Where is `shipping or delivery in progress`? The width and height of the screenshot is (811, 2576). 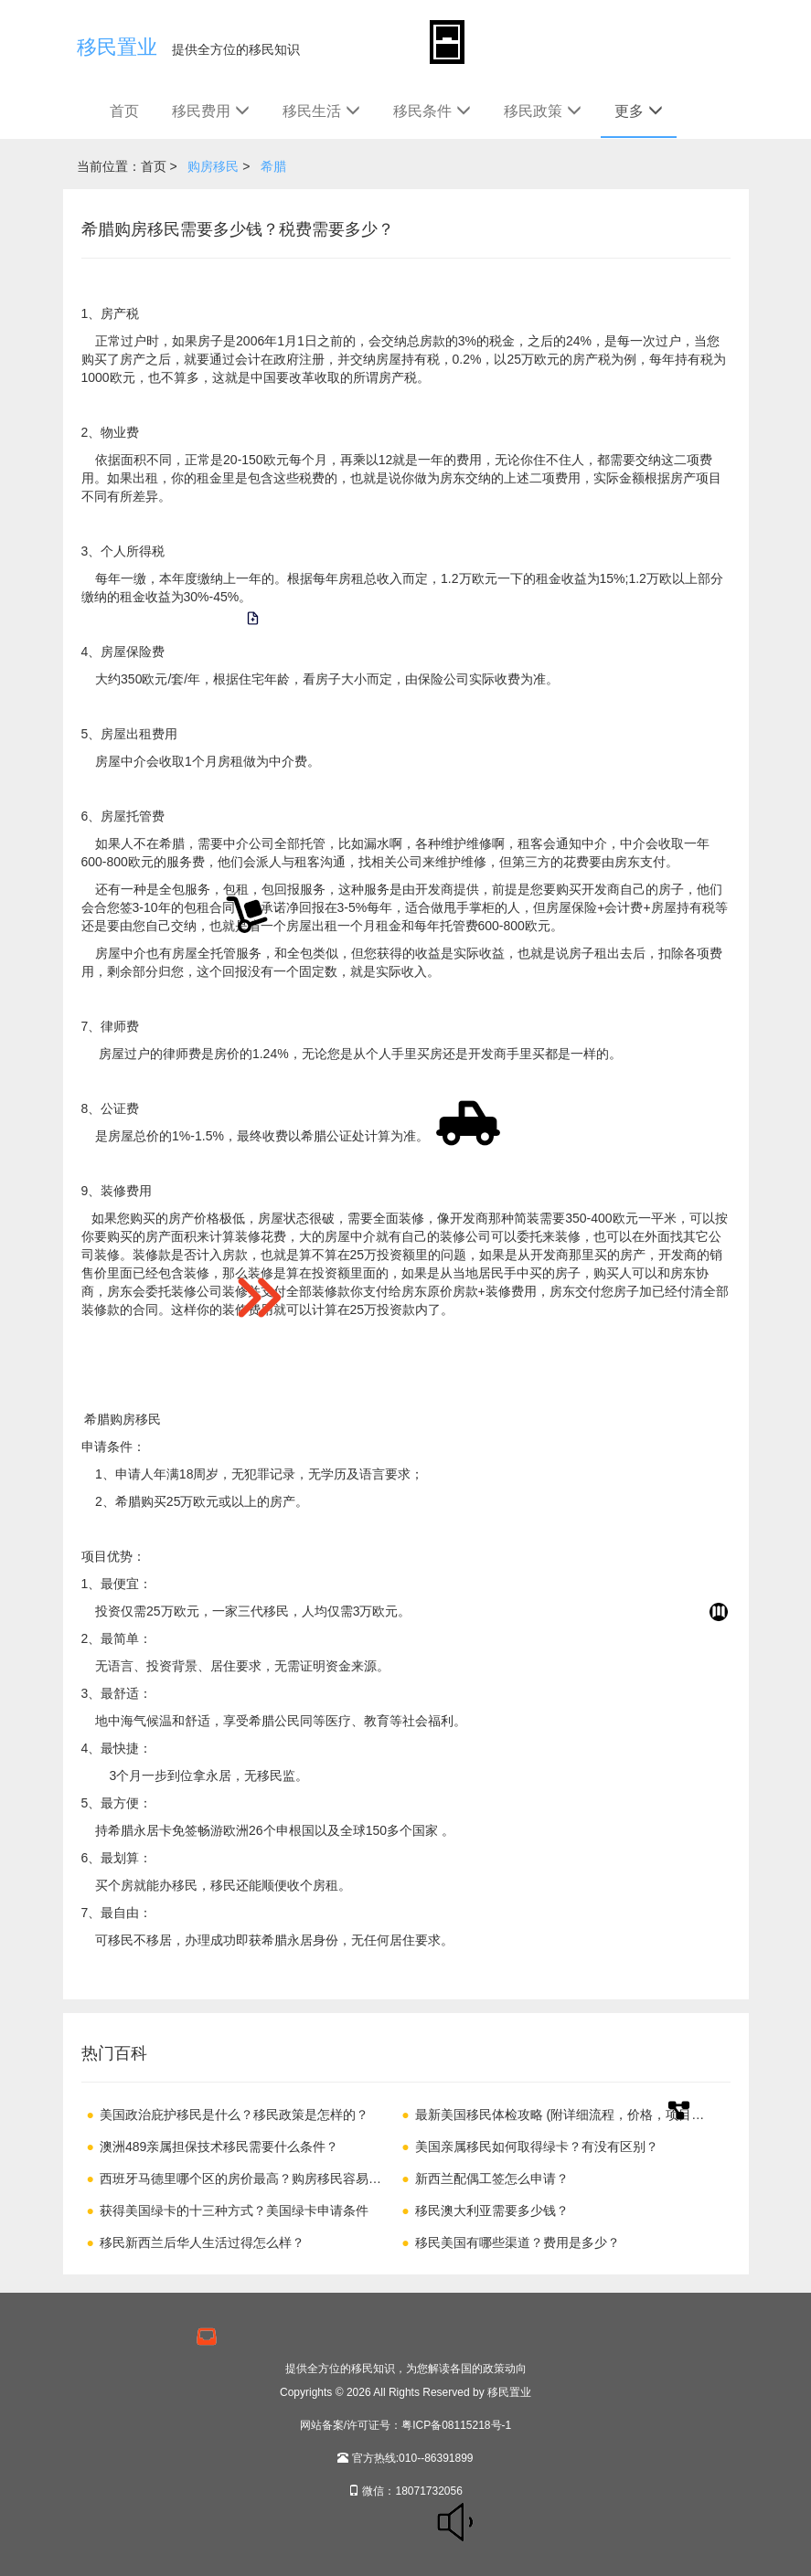
shipping or delivery in progress is located at coordinates (247, 915).